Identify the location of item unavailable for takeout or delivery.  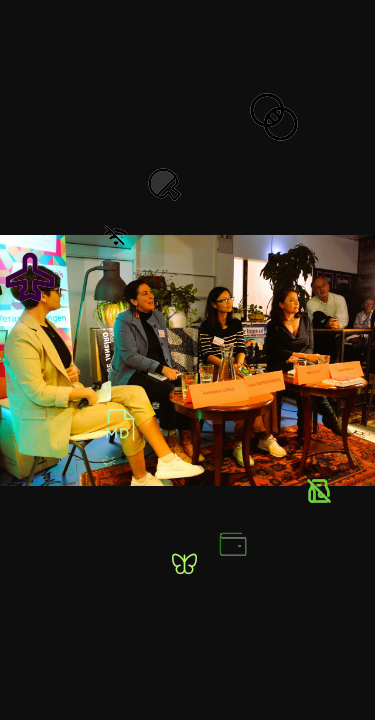
(319, 491).